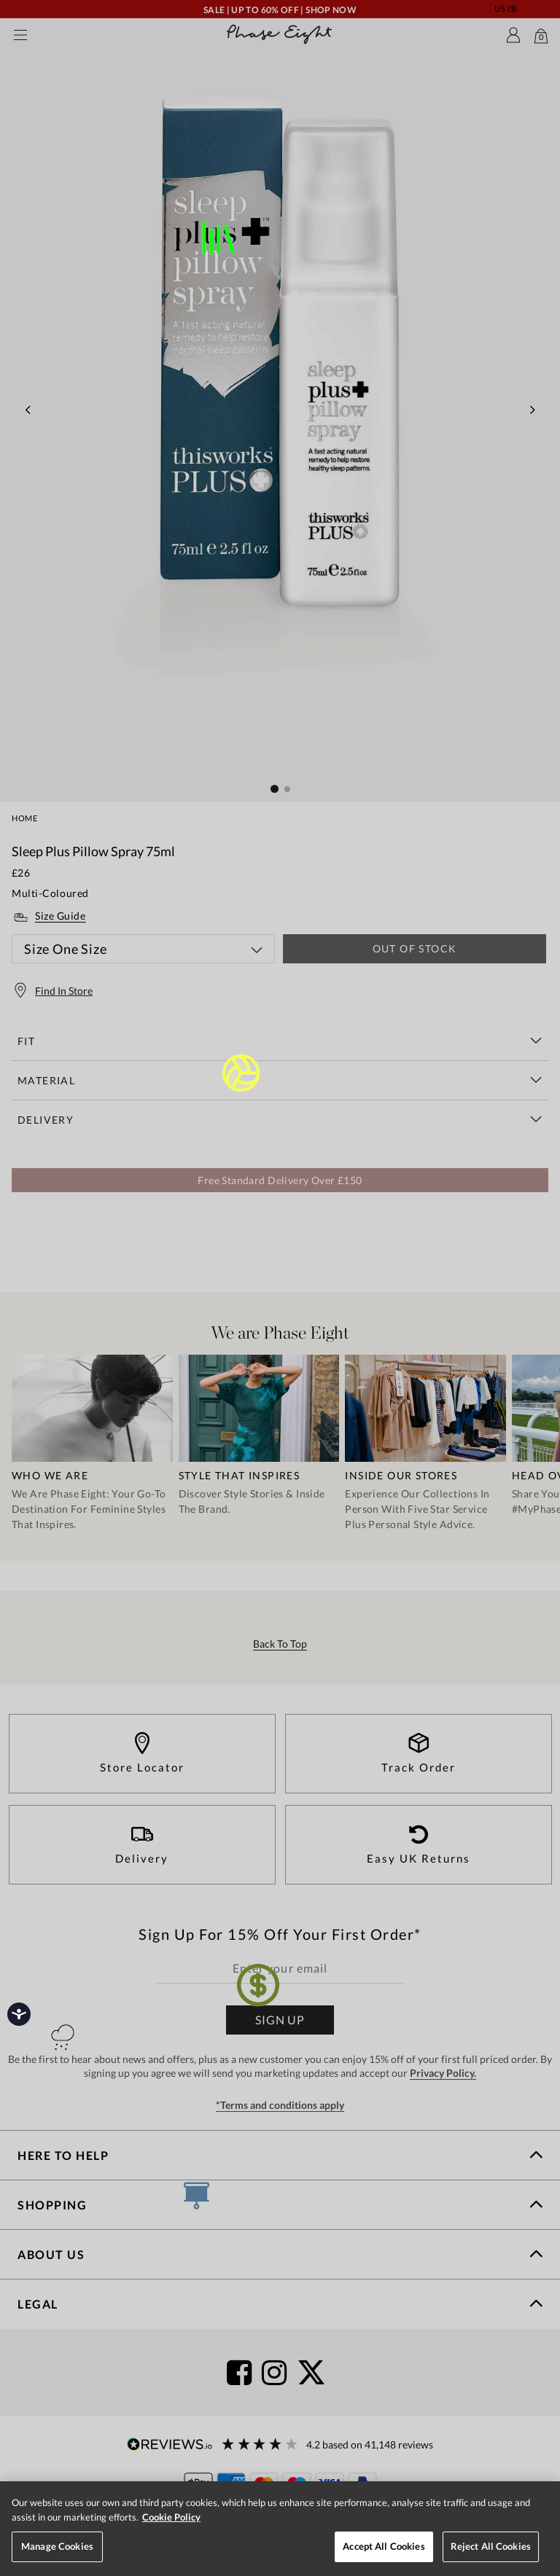 Image resolution: width=560 pixels, height=2576 pixels. What do you see at coordinates (241, 1073) in the screenshot?
I see `access volleyball or beach sports content` at bounding box center [241, 1073].